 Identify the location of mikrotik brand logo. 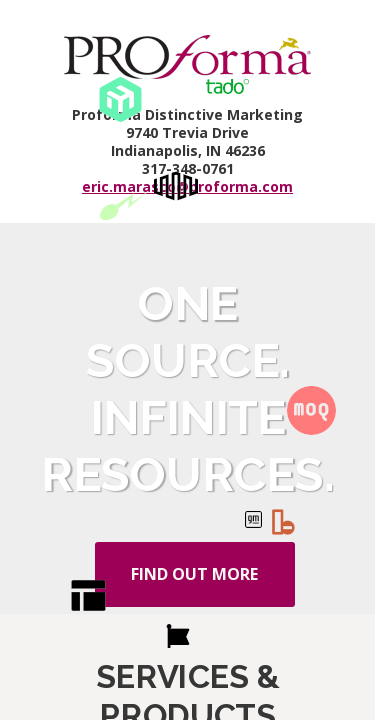
(120, 99).